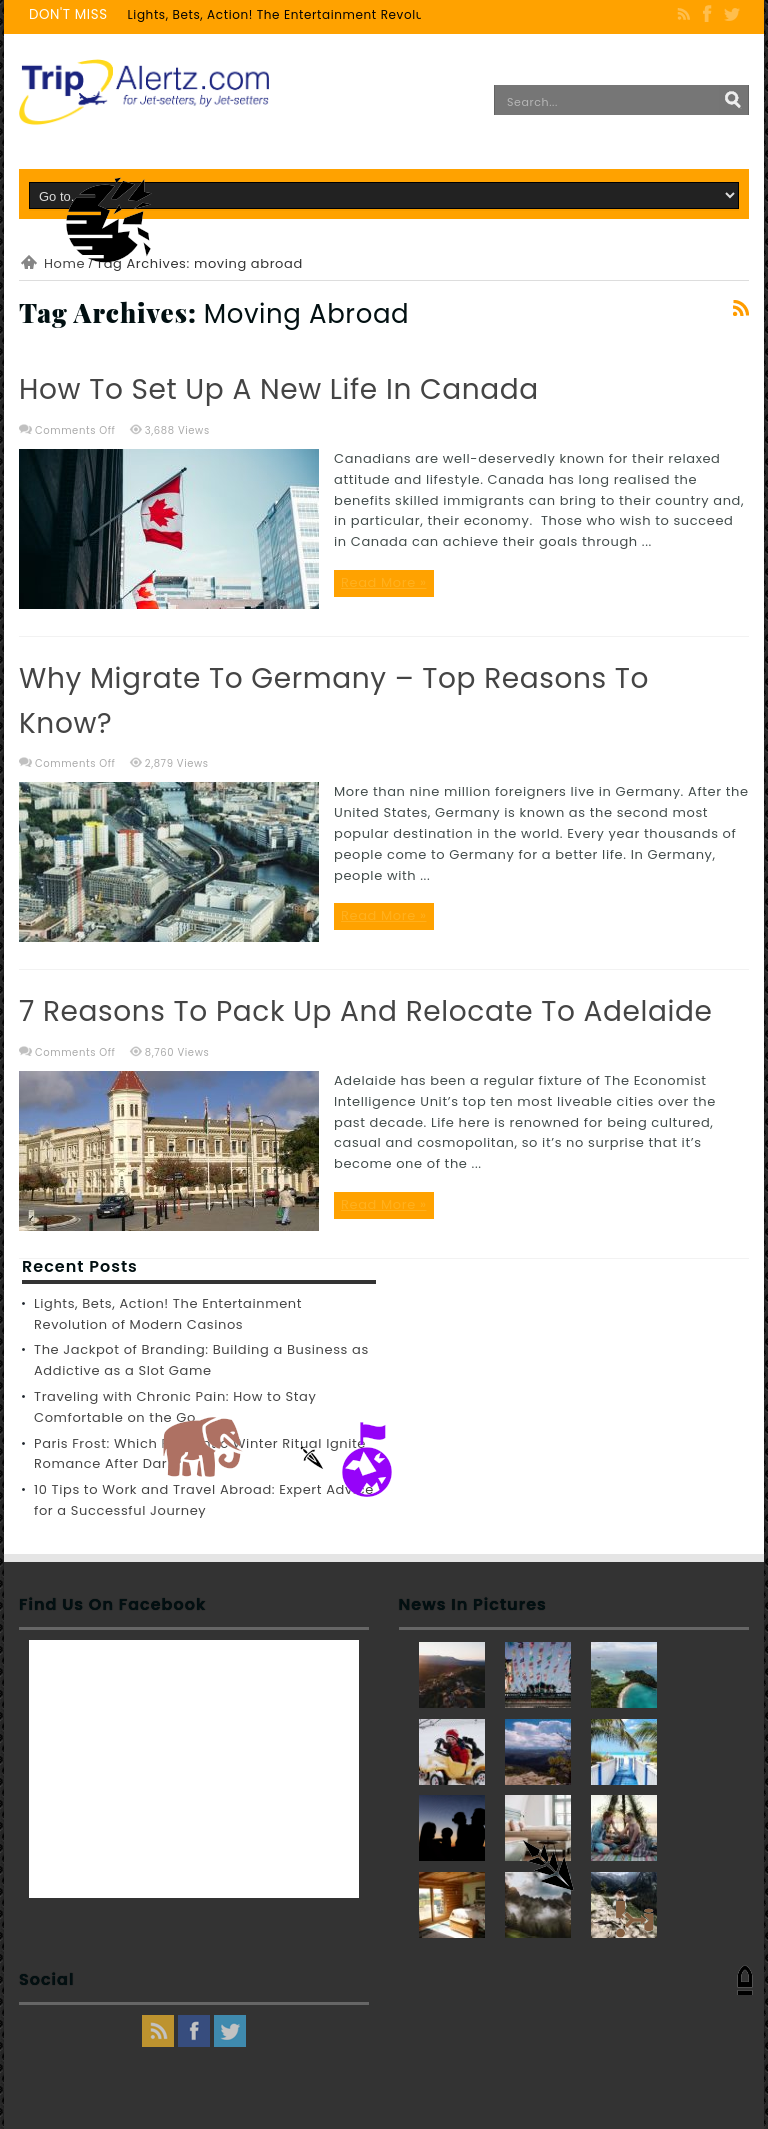  I want to click on open the crafting menu, so click(635, 1920).